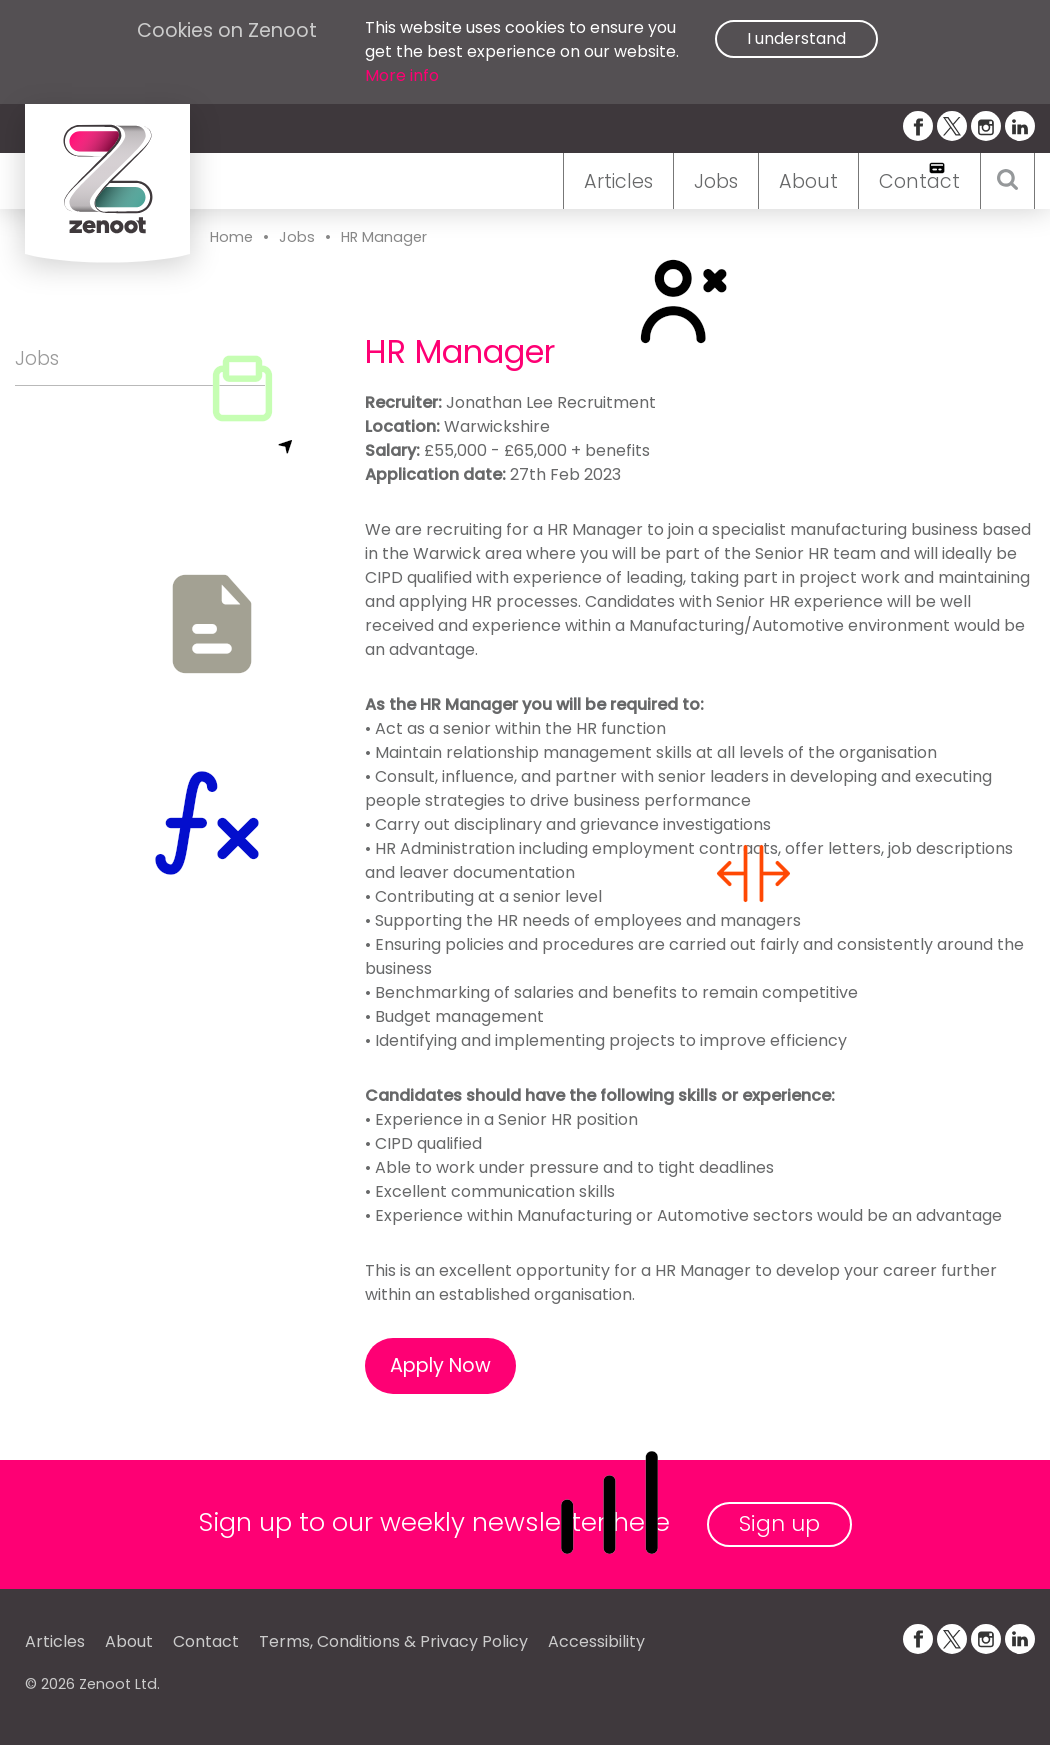  Describe the element at coordinates (286, 446) in the screenshot. I see `navigate to current location` at that location.